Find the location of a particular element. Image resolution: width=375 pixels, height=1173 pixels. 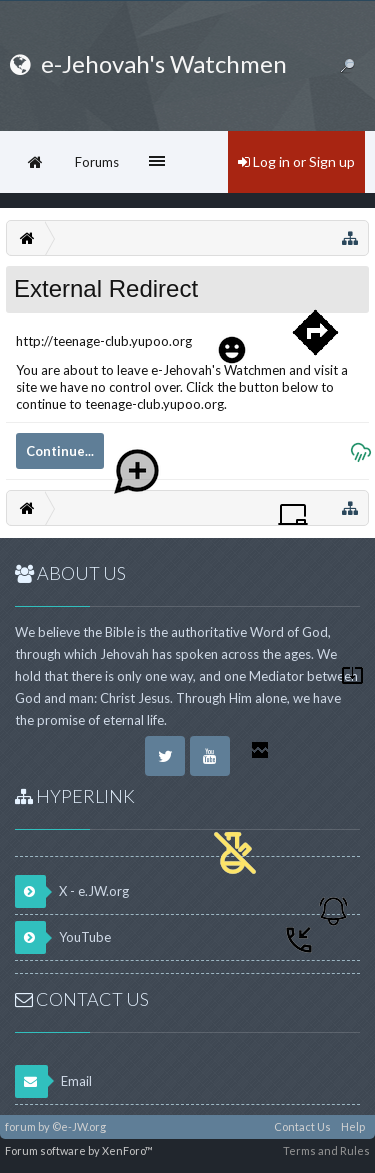

indicates smoking/bong use is prohibited is located at coordinates (235, 853).